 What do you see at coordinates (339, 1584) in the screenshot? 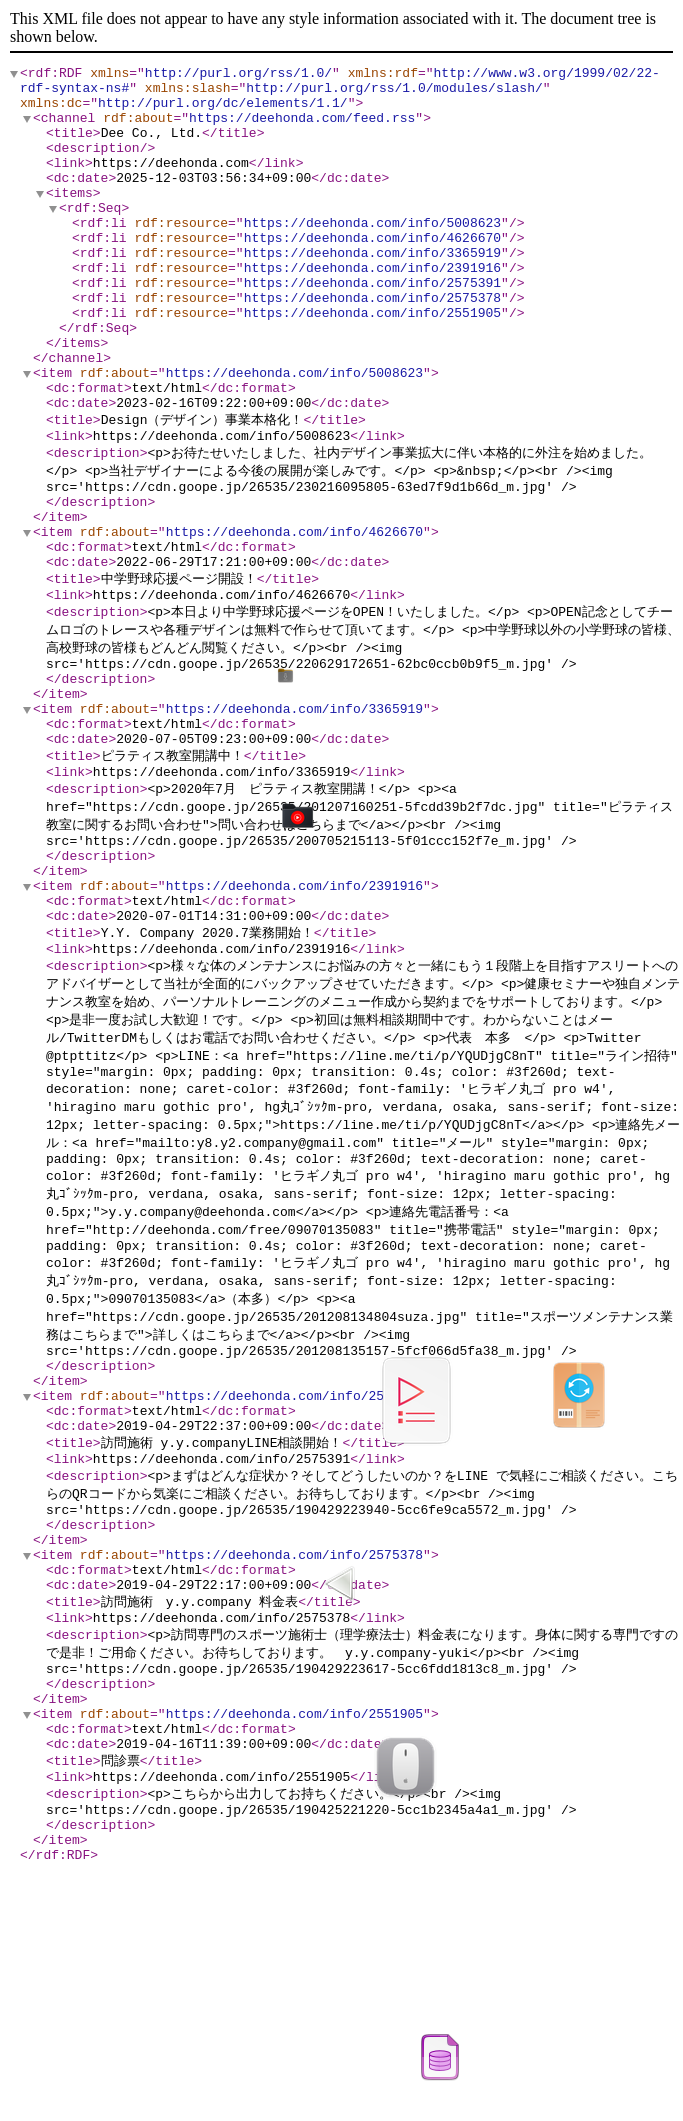
I see `start media playback (right-to-left interface)` at bounding box center [339, 1584].